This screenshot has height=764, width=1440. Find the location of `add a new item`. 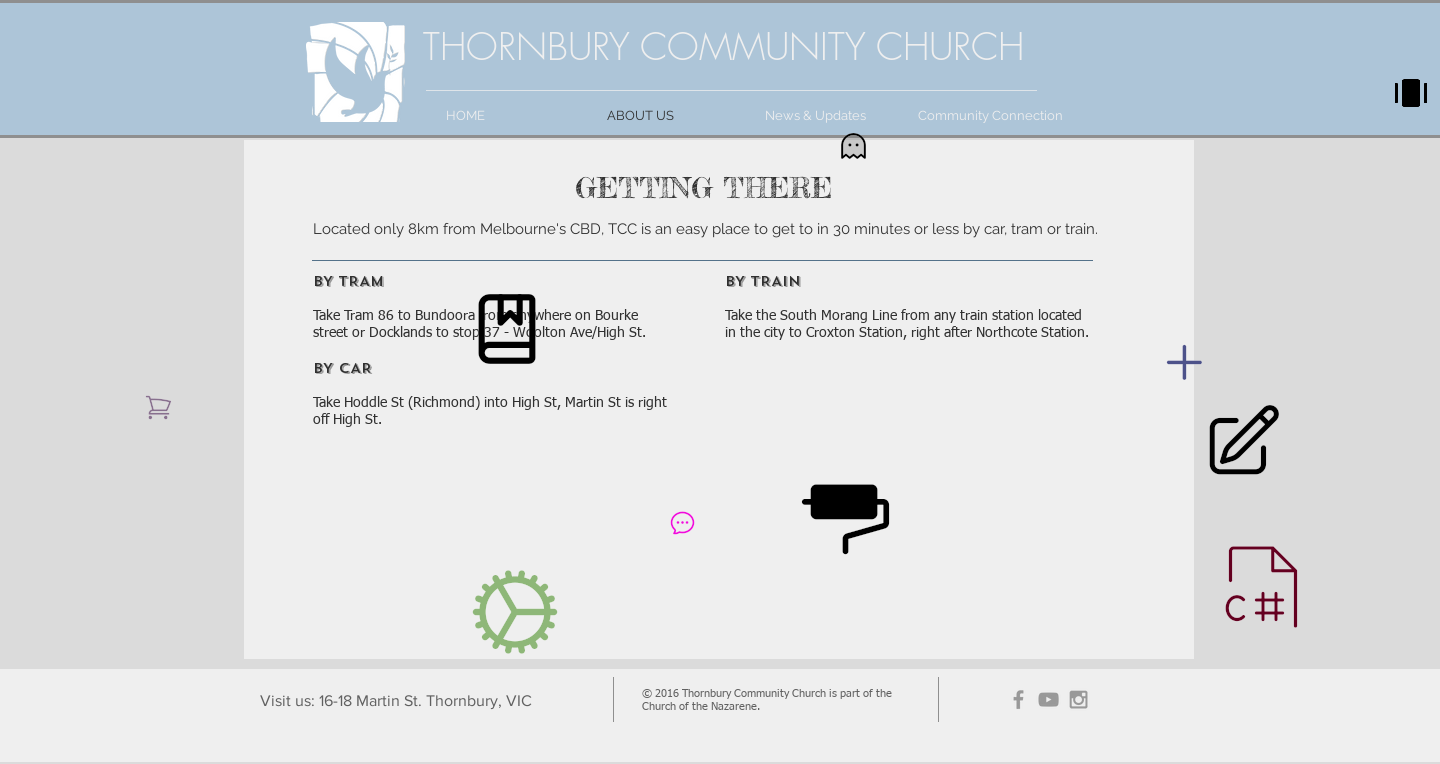

add a new item is located at coordinates (1185, 363).